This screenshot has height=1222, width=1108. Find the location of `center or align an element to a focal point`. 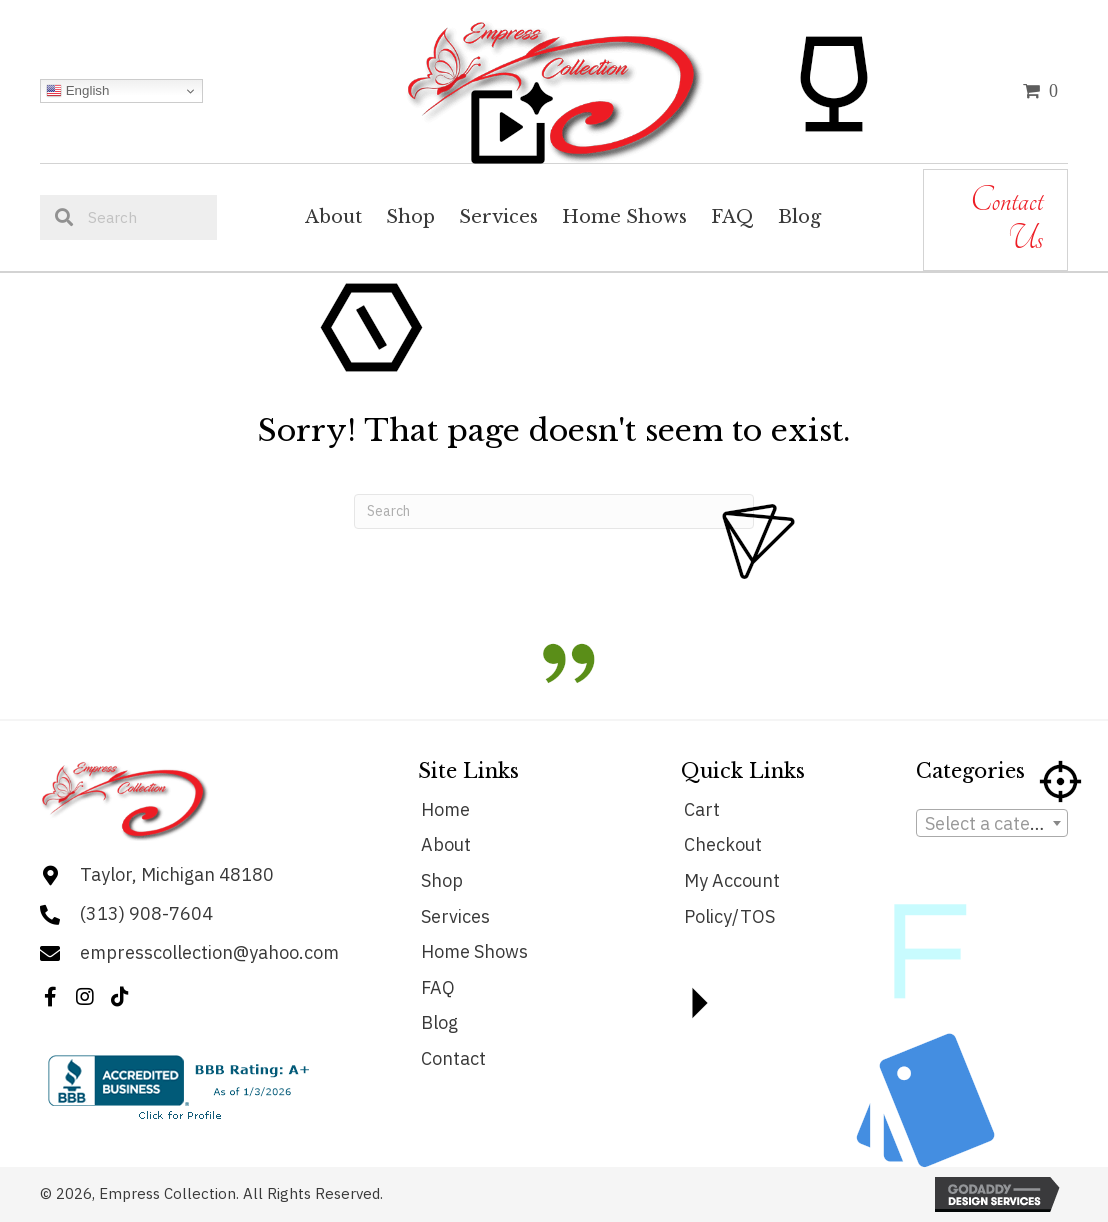

center or align an element to a focal point is located at coordinates (1060, 781).